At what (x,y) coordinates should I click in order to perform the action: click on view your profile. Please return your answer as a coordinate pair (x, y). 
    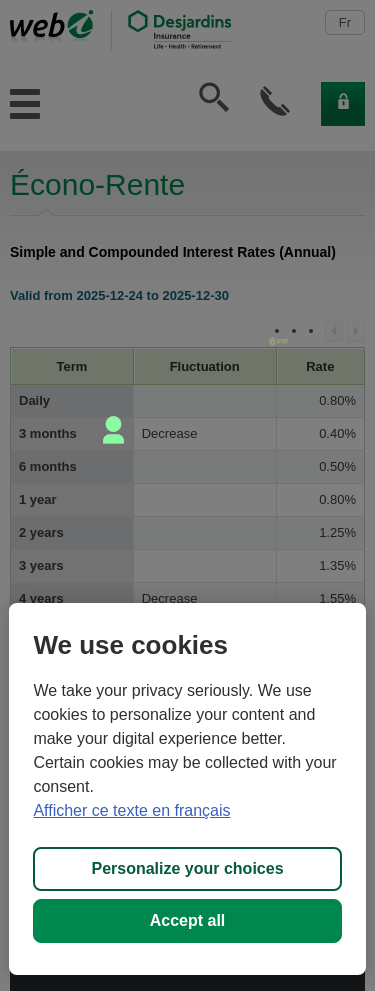
    Looking at the image, I should click on (113, 430).